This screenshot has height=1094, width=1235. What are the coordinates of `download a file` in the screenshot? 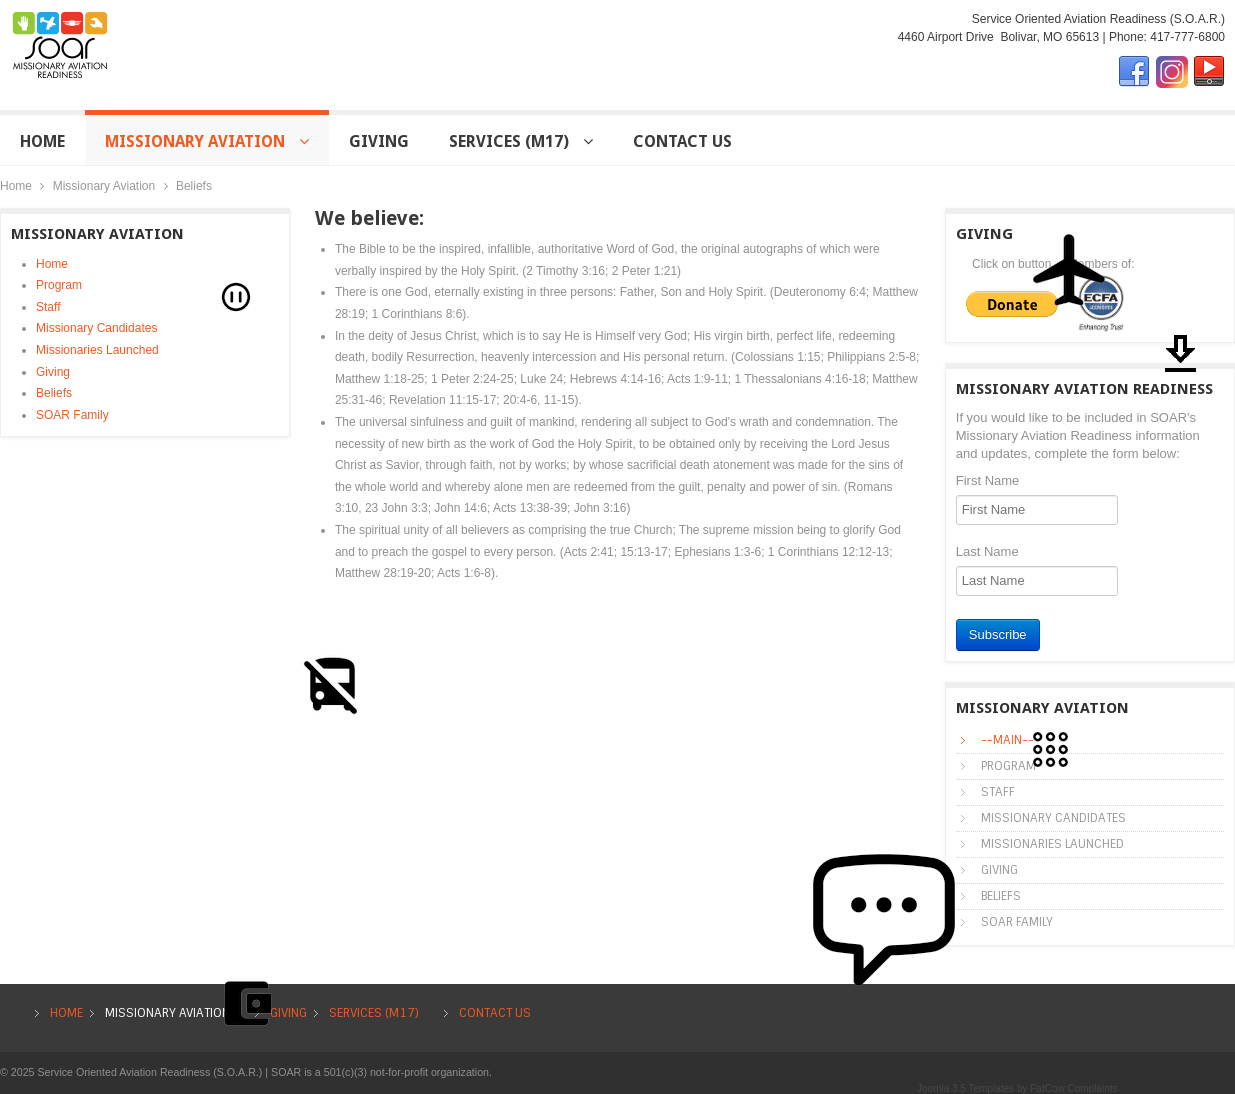 It's located at (1180, 354).